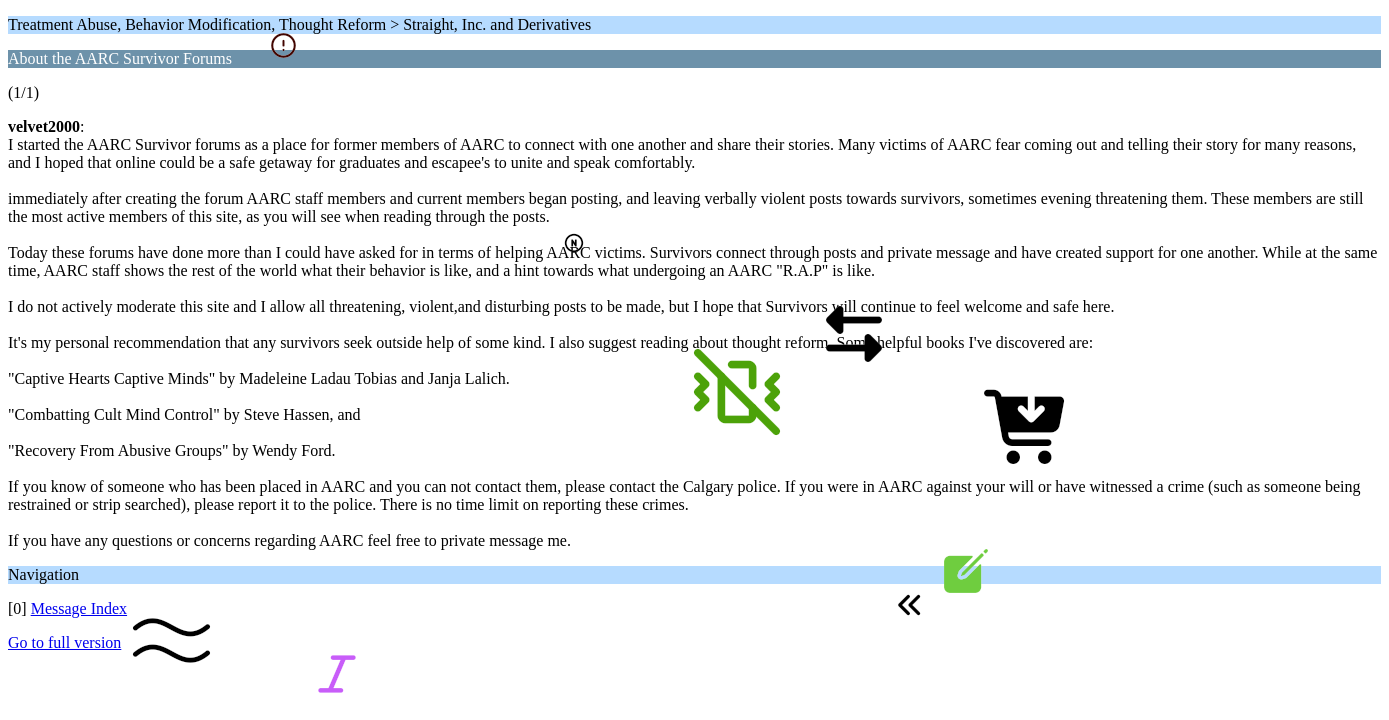 Image resolution: width=1389 pixels, height=720 pixels. I want to click on go back to the beginning, so click(910, 605).